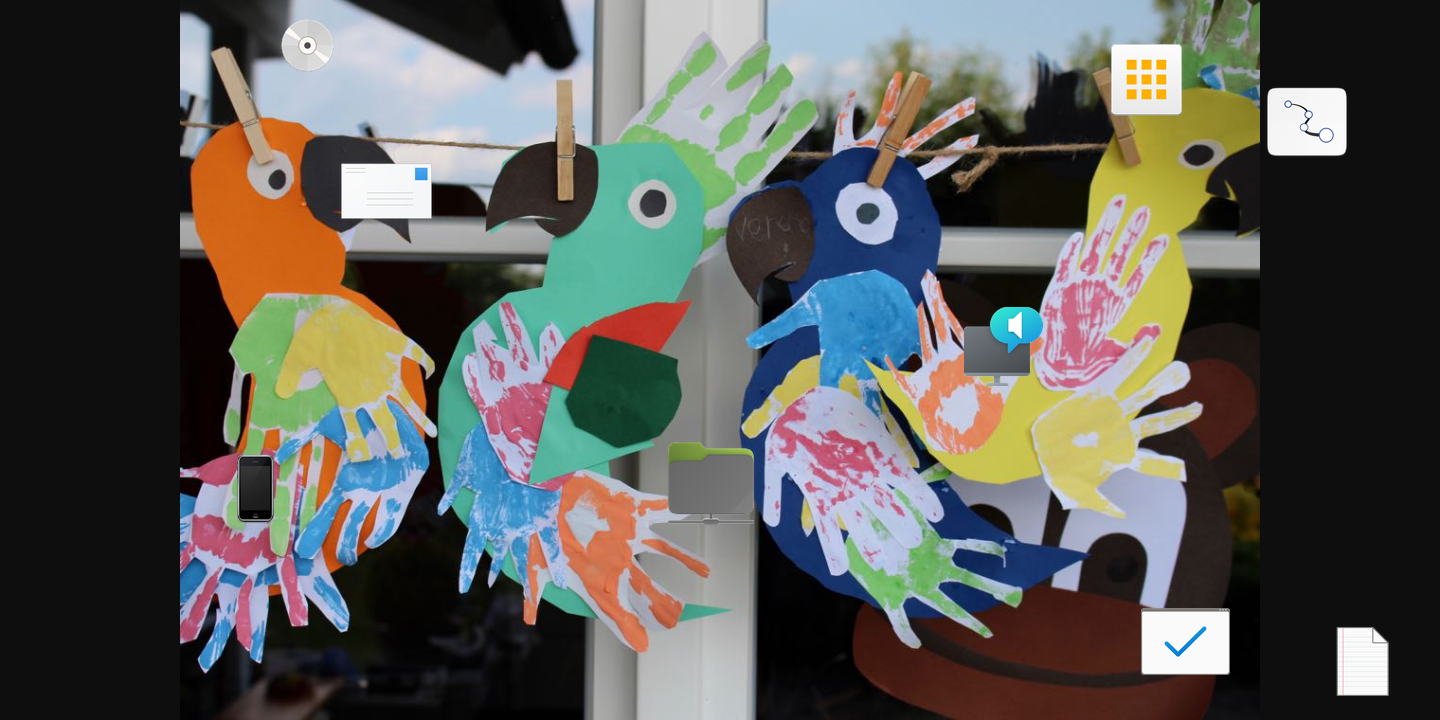 The height and width of the screenshot is (720, 1440). Describe the element at coordinates (711, 482) in the screenshot. I see `access a remote or network folder` at that location.